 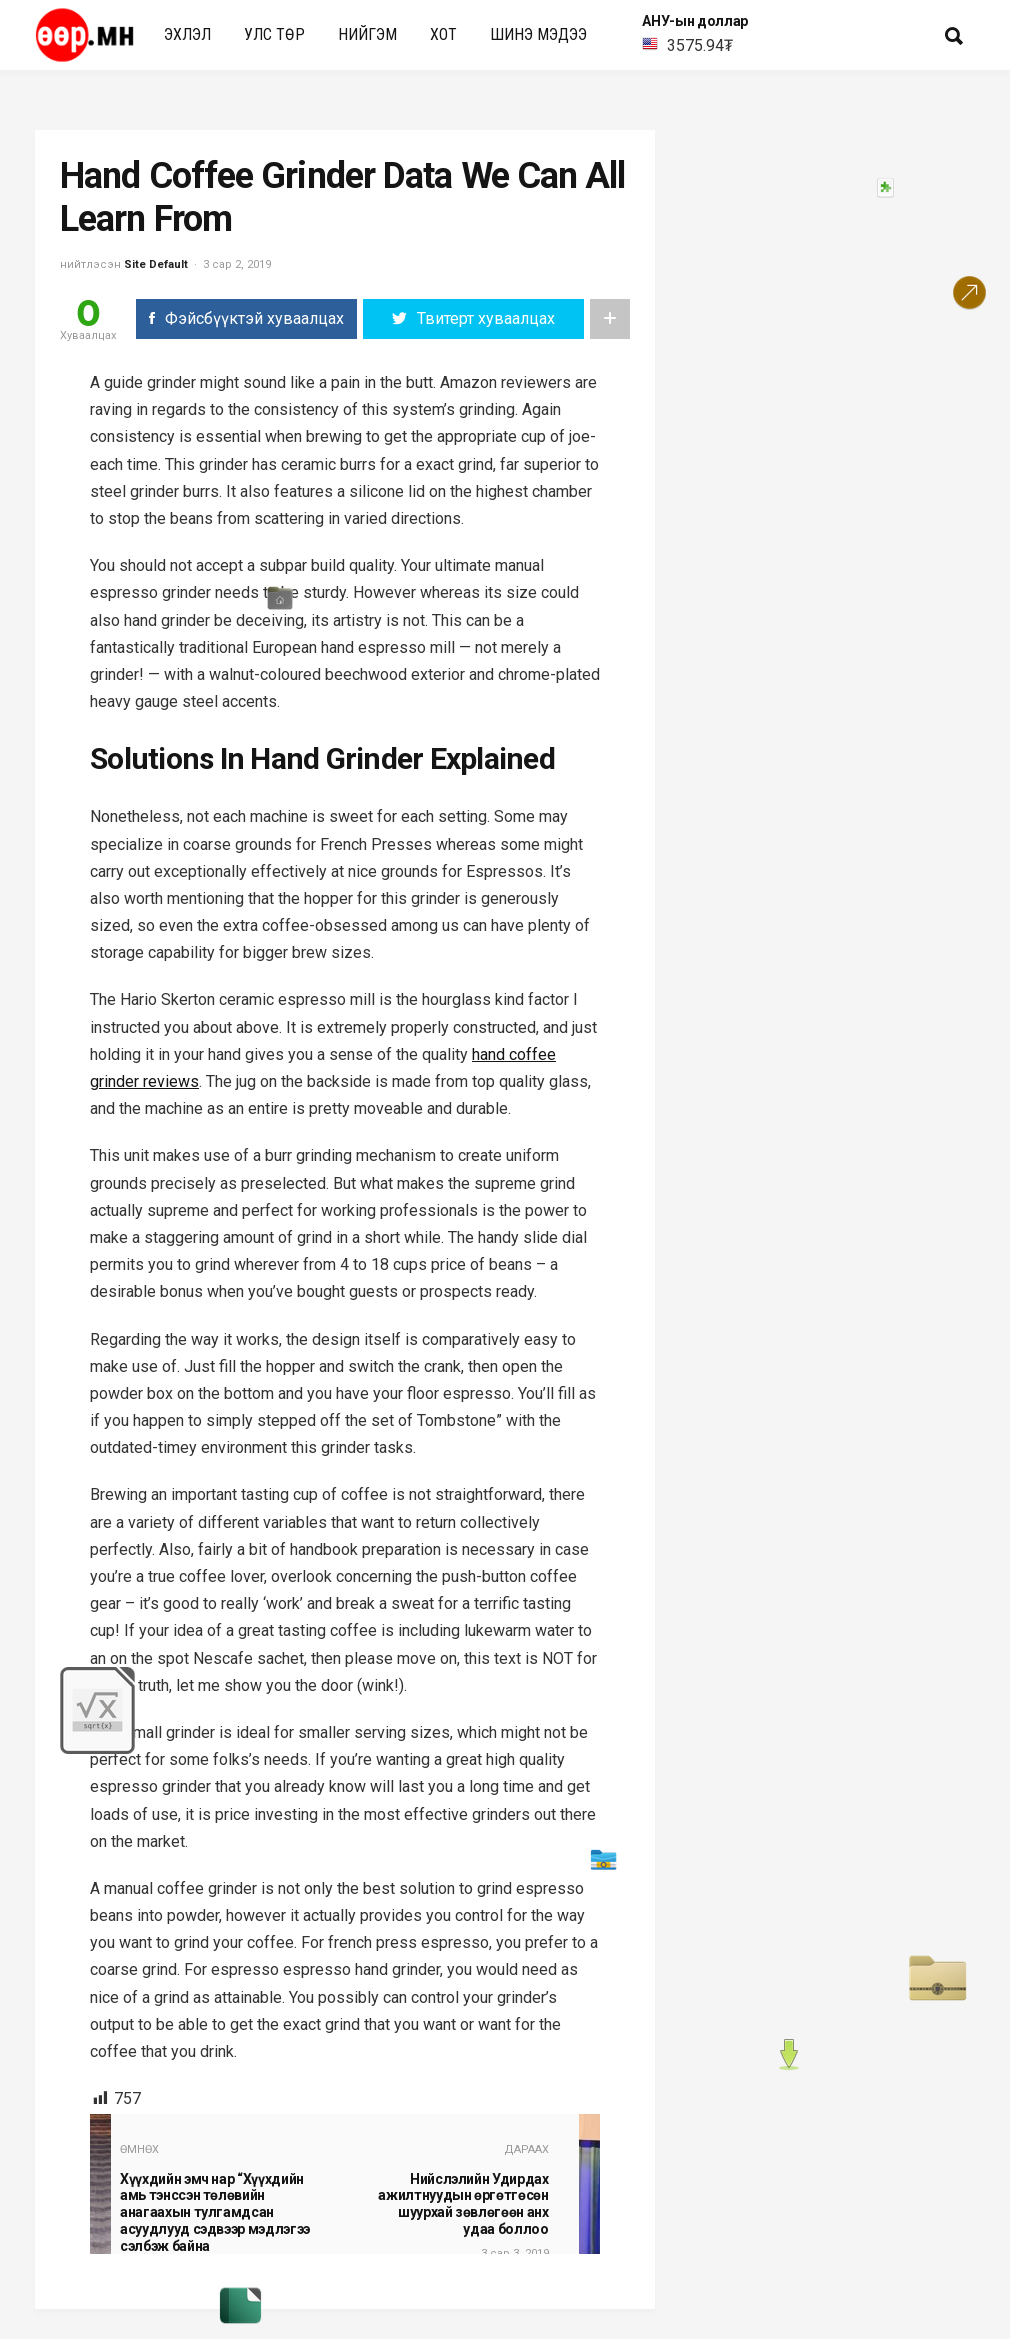 What do you see at coordinates (280, 598) in the screenshot?
I see `access your home folder` at bounding box center [280, 598].